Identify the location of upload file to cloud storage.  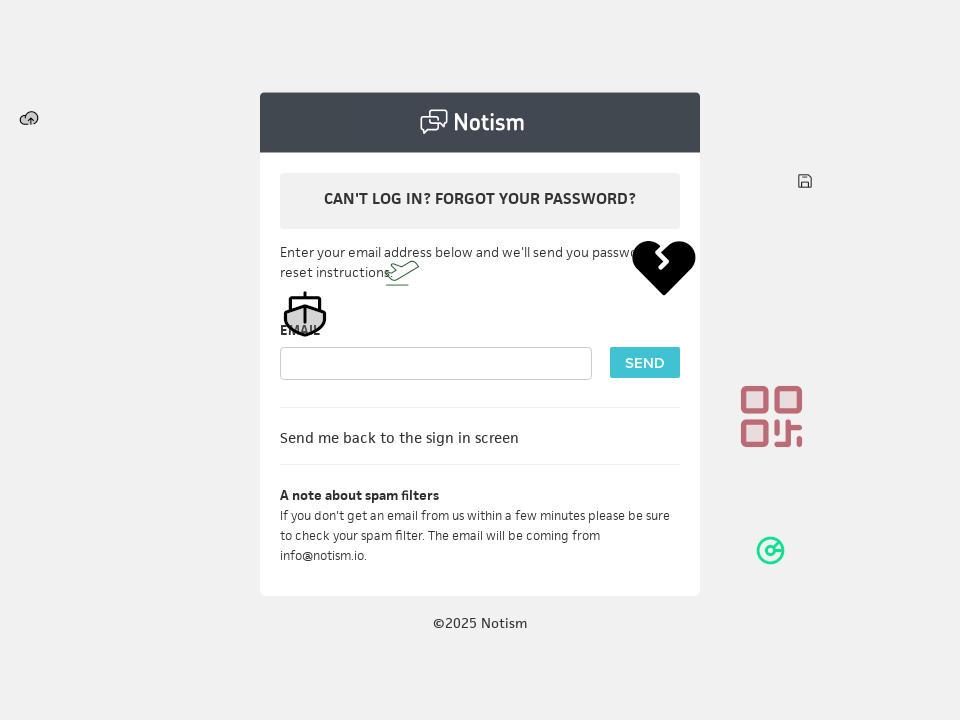
(29, 118).